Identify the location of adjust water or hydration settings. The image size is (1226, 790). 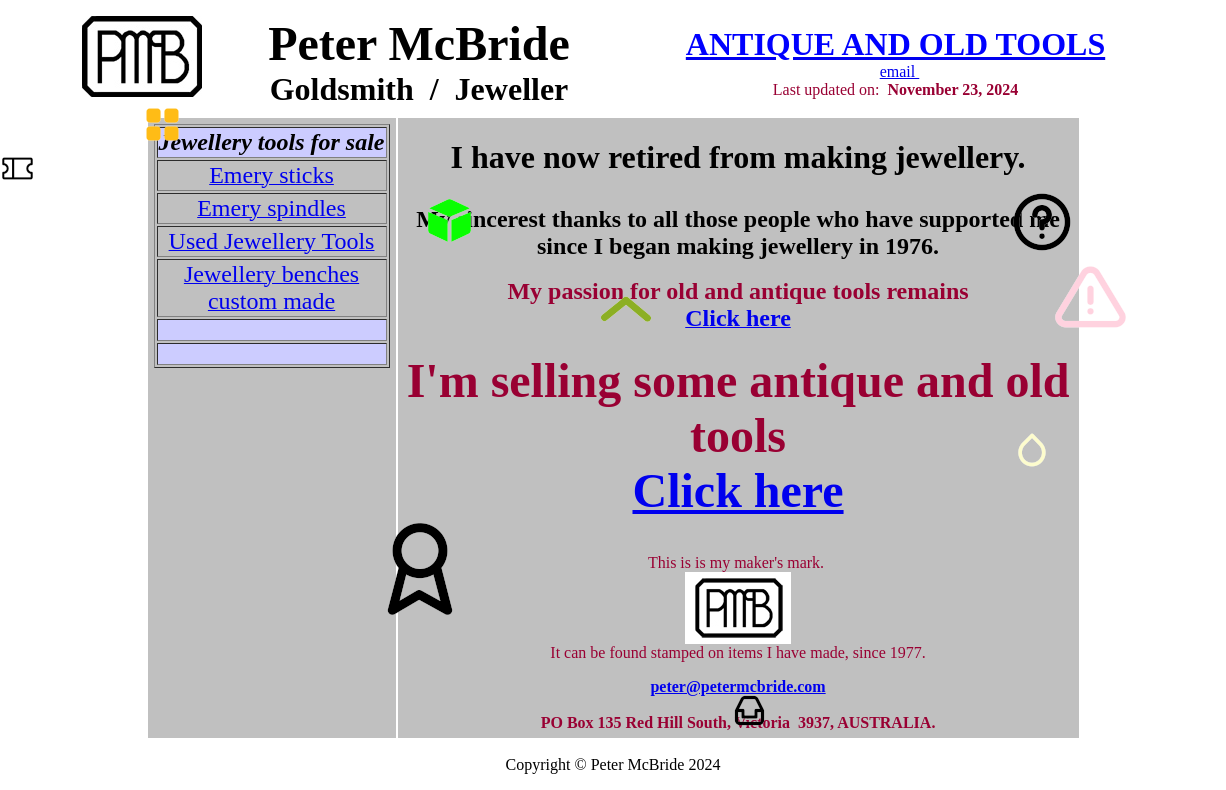
(1032, 450).